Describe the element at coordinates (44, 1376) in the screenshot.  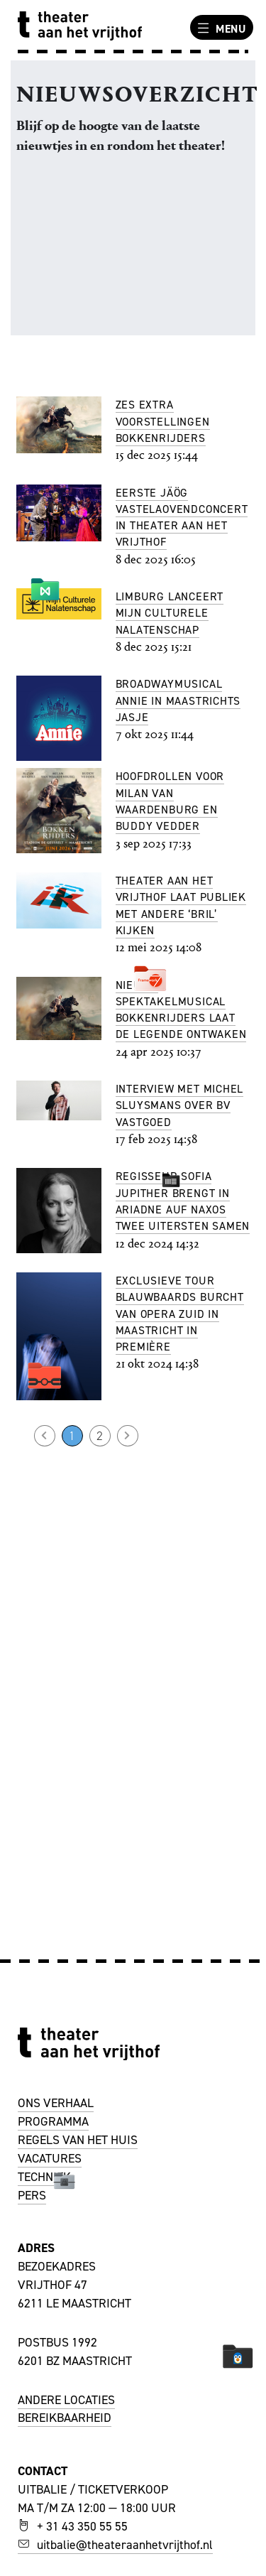
I see `open folder containing cherish ball pokémon or event pokémon` at that location.